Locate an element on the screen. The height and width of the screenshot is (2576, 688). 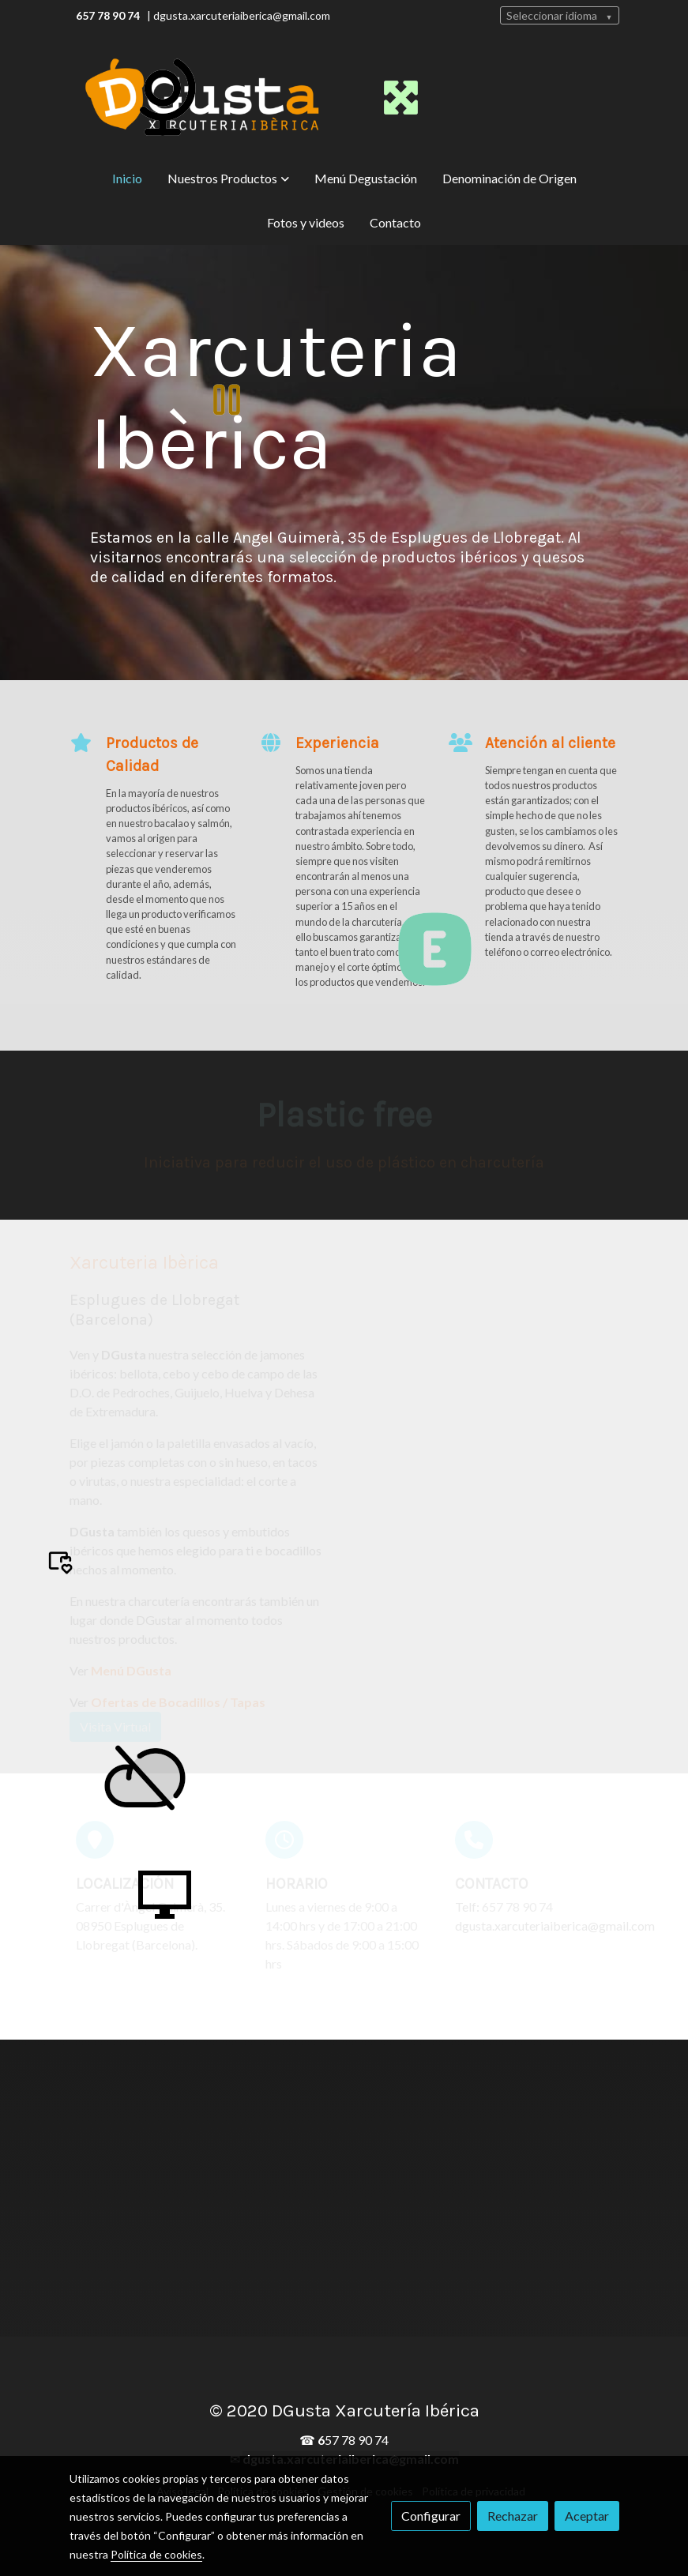
favorite or like a connected device is located at coordinates (60, 1562).